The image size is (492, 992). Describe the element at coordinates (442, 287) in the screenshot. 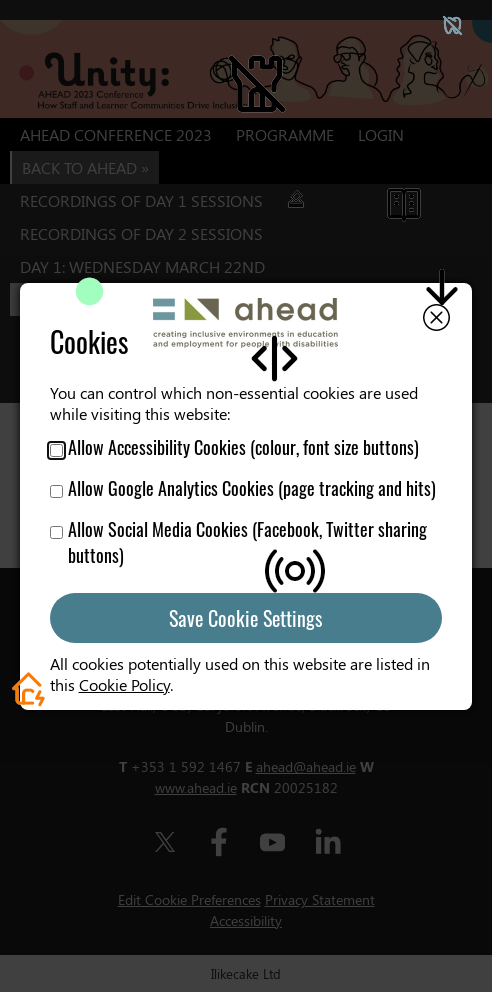

I see `download a file or content` at that location.